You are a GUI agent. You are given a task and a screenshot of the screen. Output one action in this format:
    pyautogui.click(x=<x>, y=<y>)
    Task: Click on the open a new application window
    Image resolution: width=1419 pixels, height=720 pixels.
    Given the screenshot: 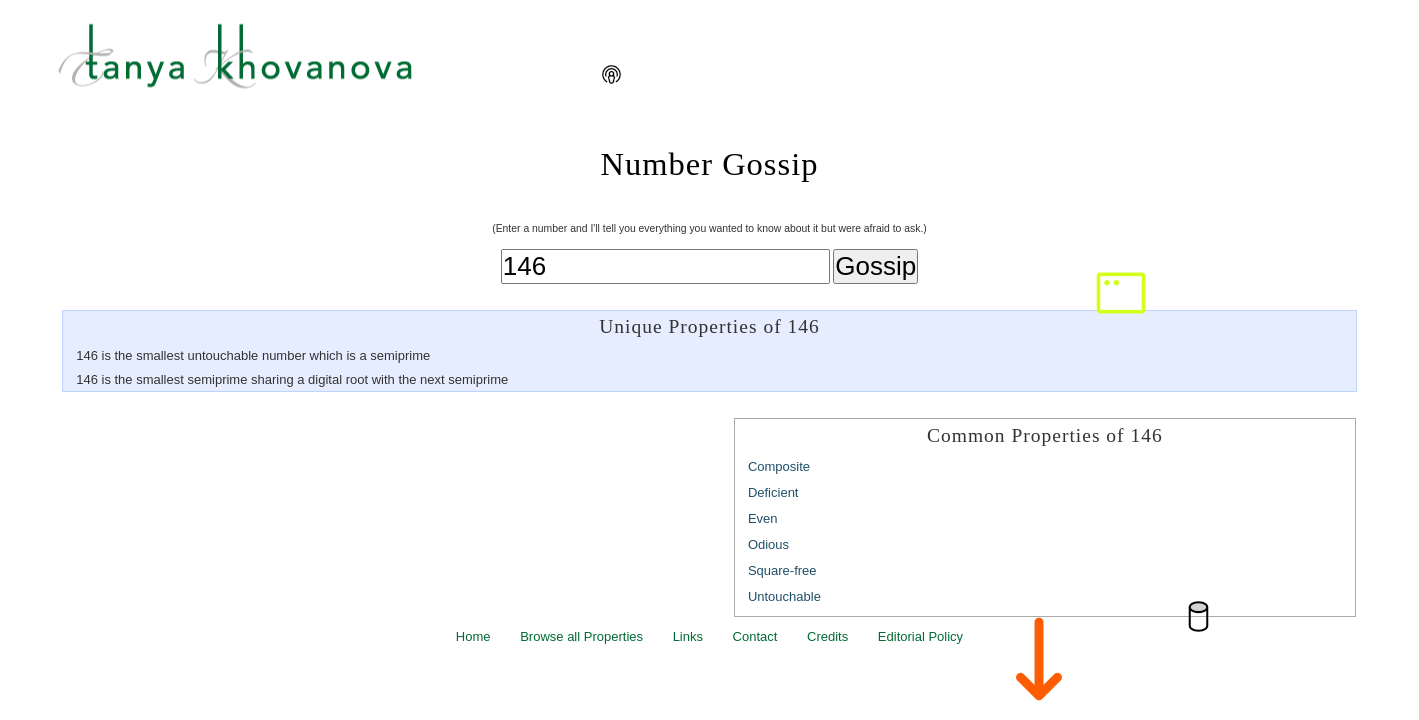 What is the action you would take?
    pyautogui.click(x=1121, y=293)
    